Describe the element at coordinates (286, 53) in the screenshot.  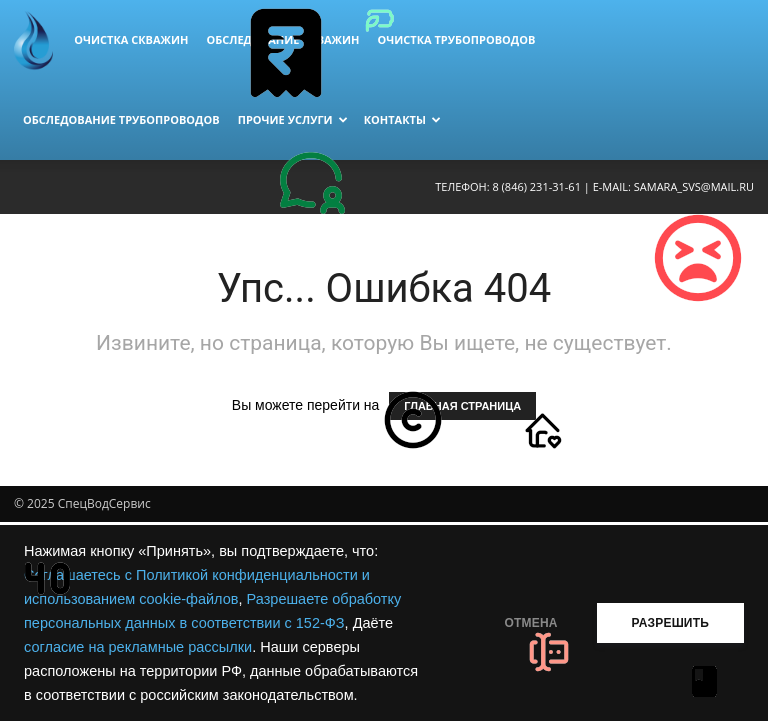
I see `view payment receipt in rupees` at that location.